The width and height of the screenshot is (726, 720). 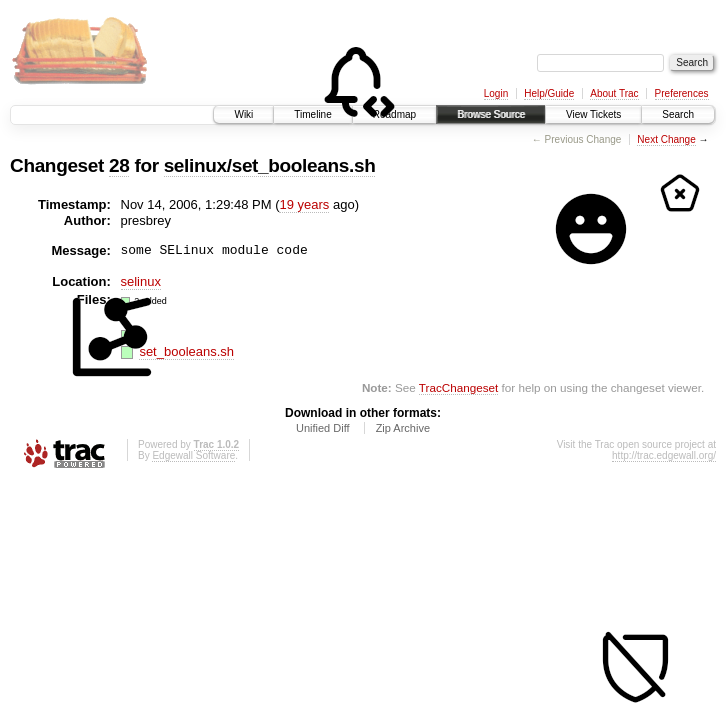 I want to click on react with laughter to a post or message, so click(x=591, y=229).